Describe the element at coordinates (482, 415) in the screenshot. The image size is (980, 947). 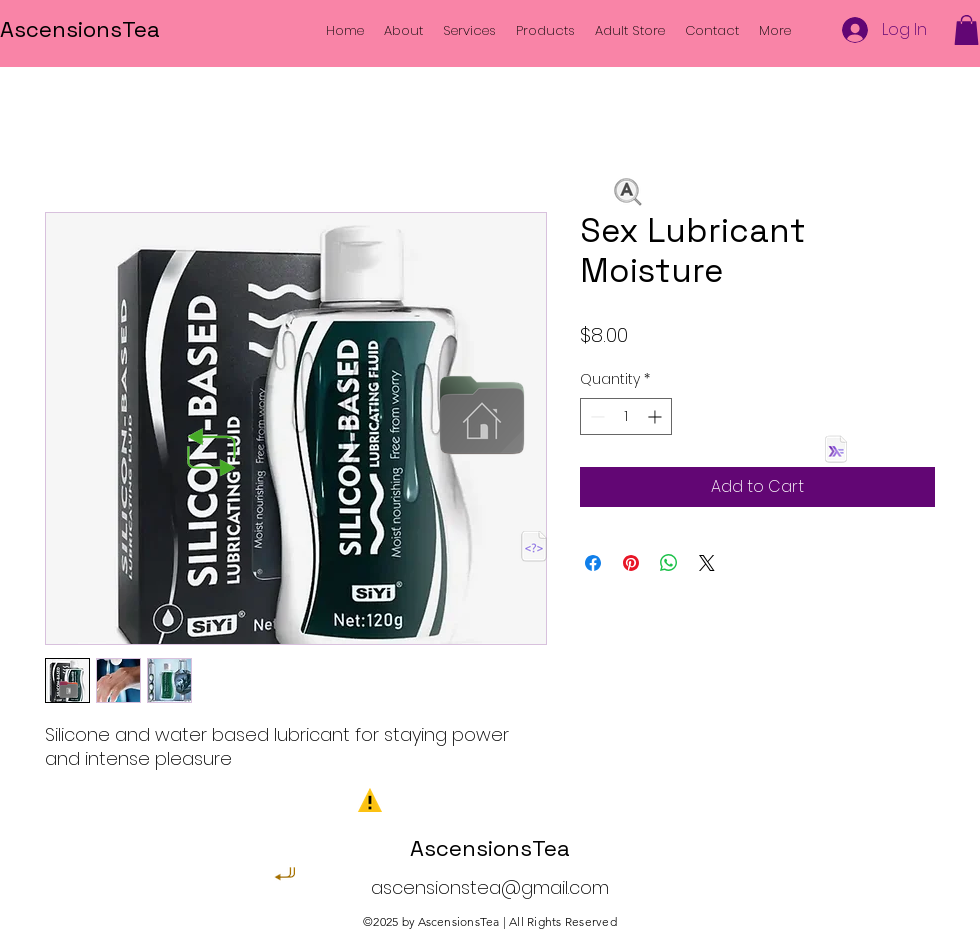
I see `access your home folder` at that location.